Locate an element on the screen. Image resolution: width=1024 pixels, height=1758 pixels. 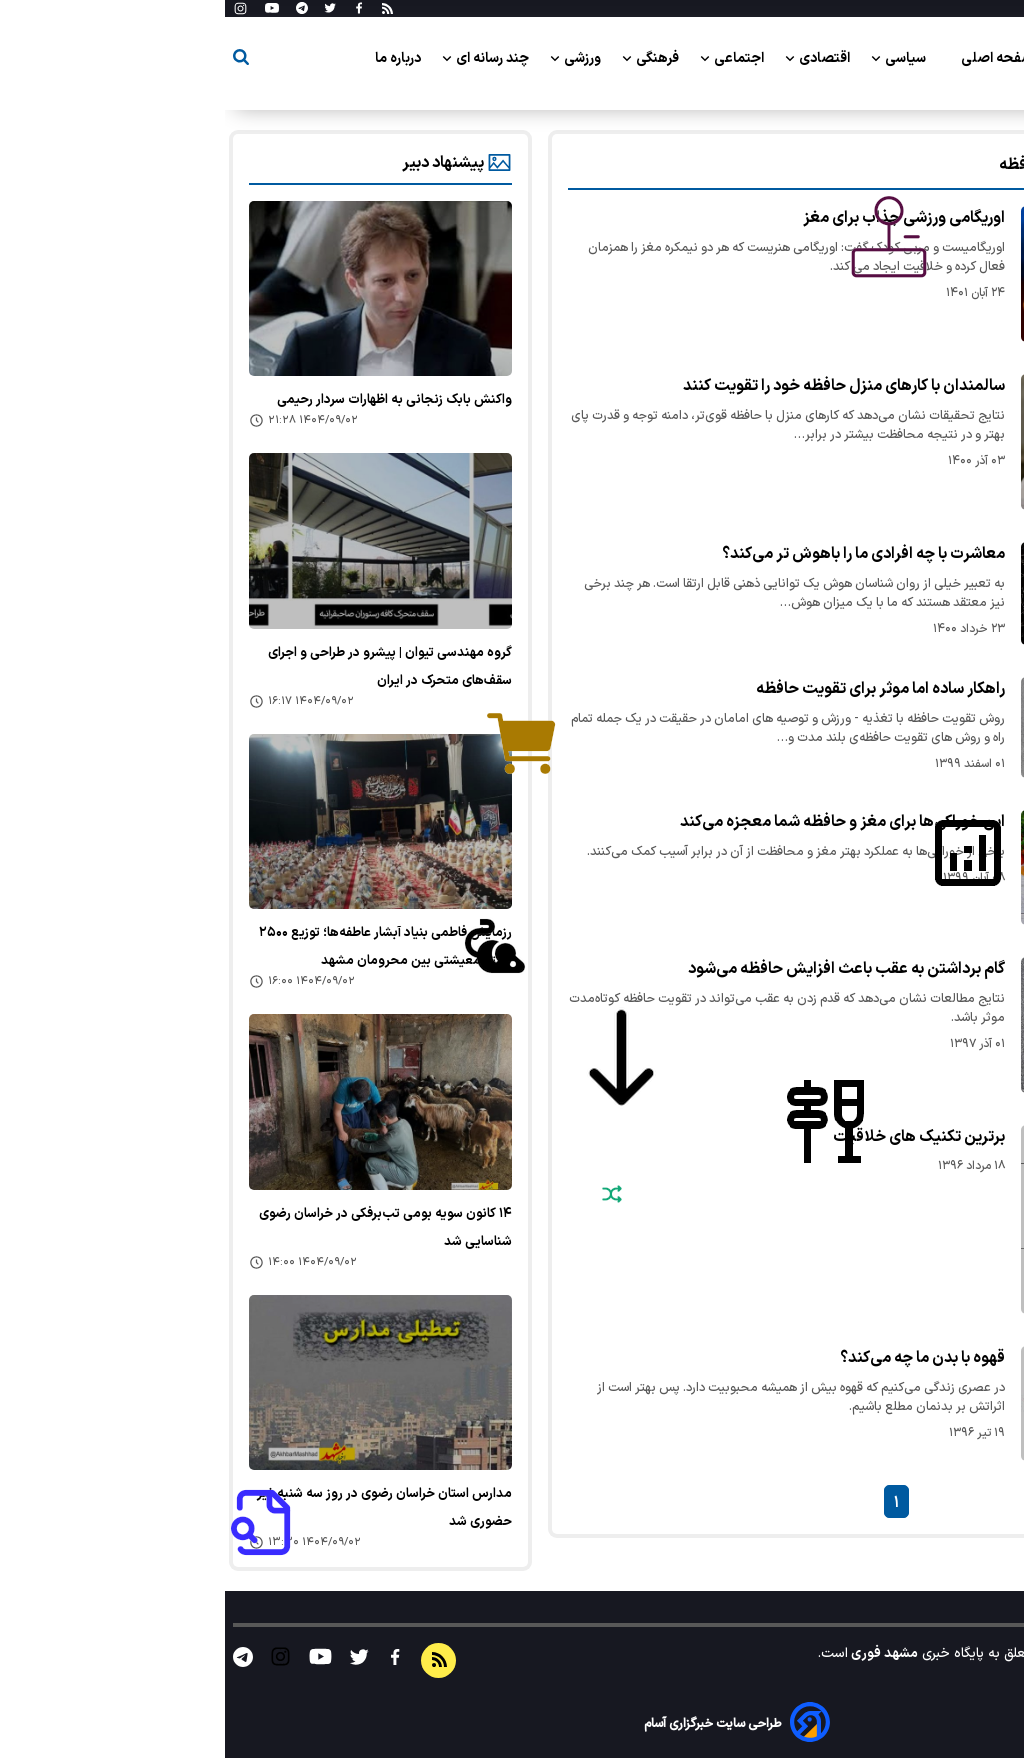
shuffle playlist or queue is located at coordinates (612, 1194).